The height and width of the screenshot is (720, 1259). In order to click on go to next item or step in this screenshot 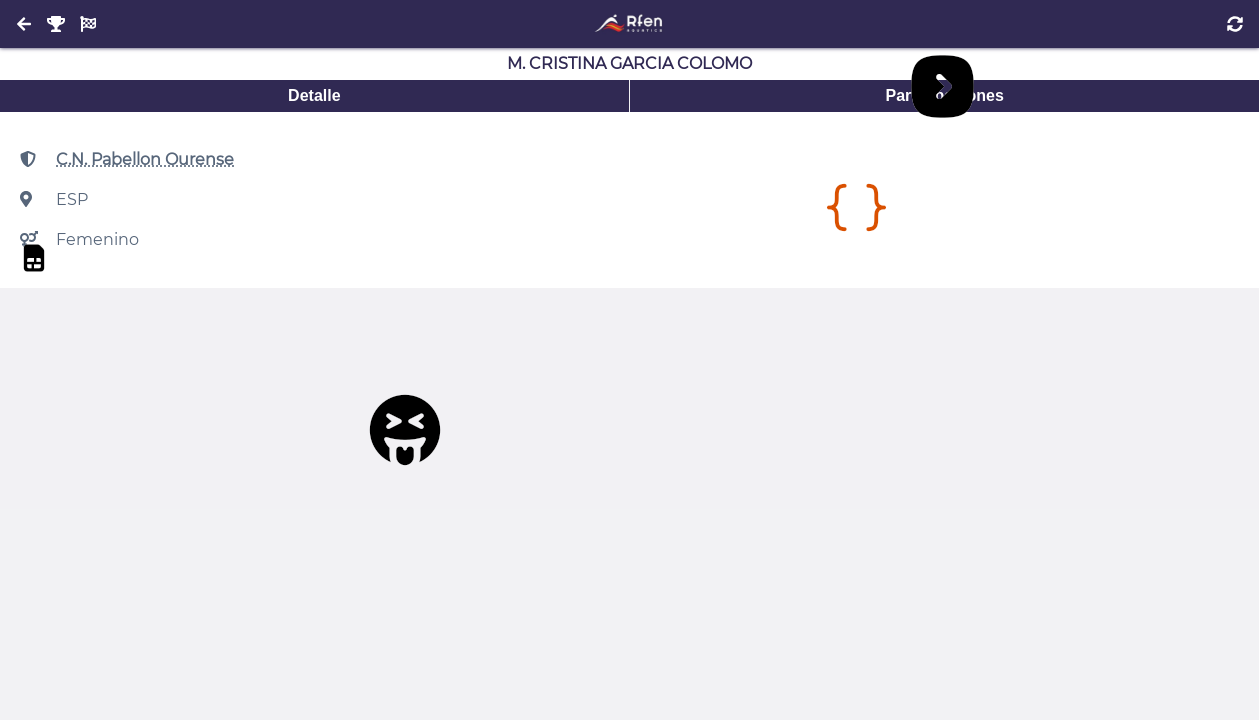, I will do `click(942, 86)`.